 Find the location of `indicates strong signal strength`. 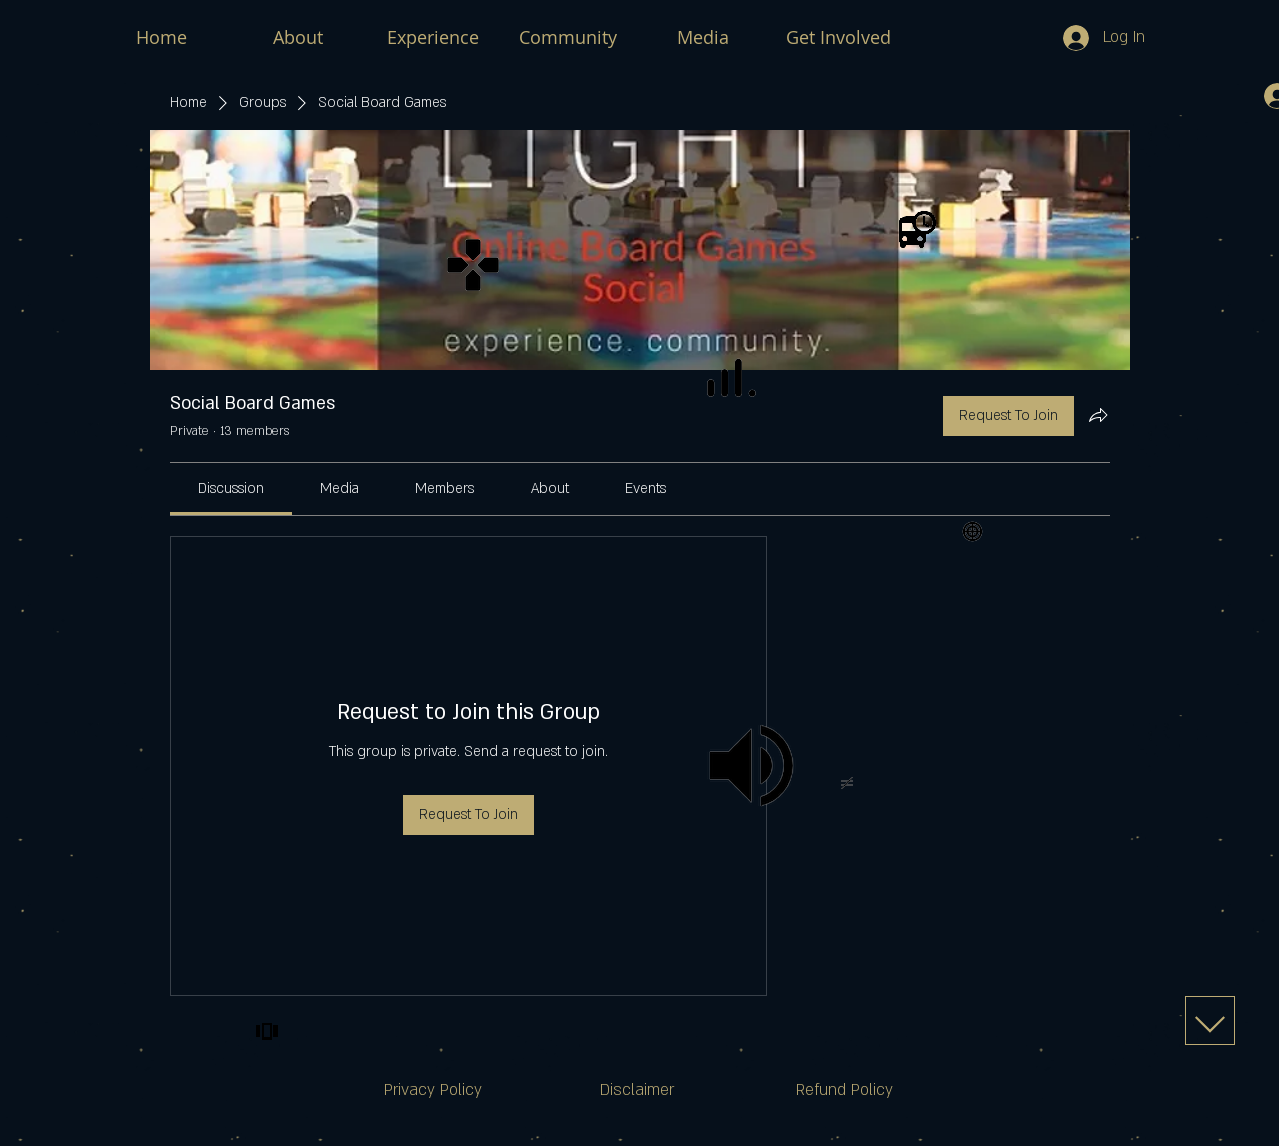

indicates strong signal strength is located at coordinates (731, 372).